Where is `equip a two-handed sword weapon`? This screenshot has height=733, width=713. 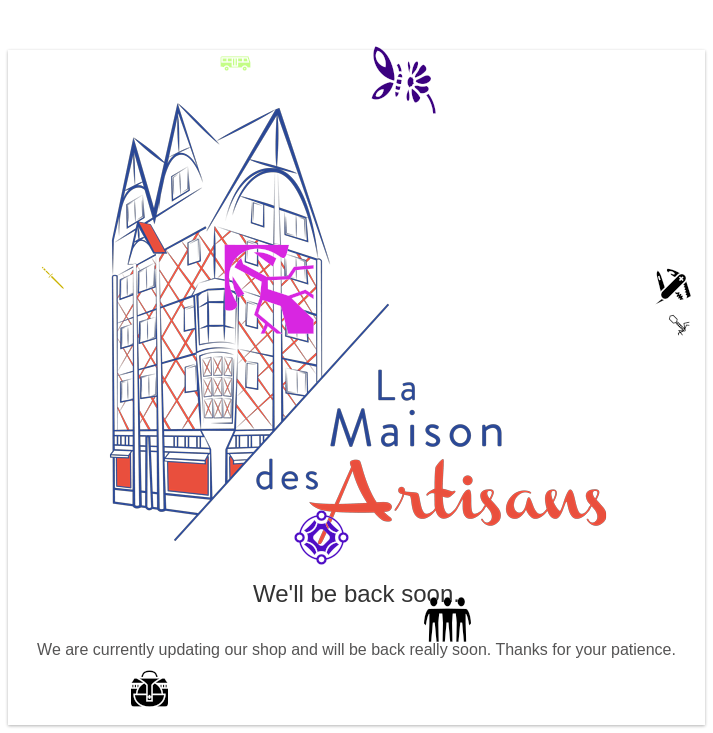
equip a two-handed sword weapon is located at coordinates (53, 278).